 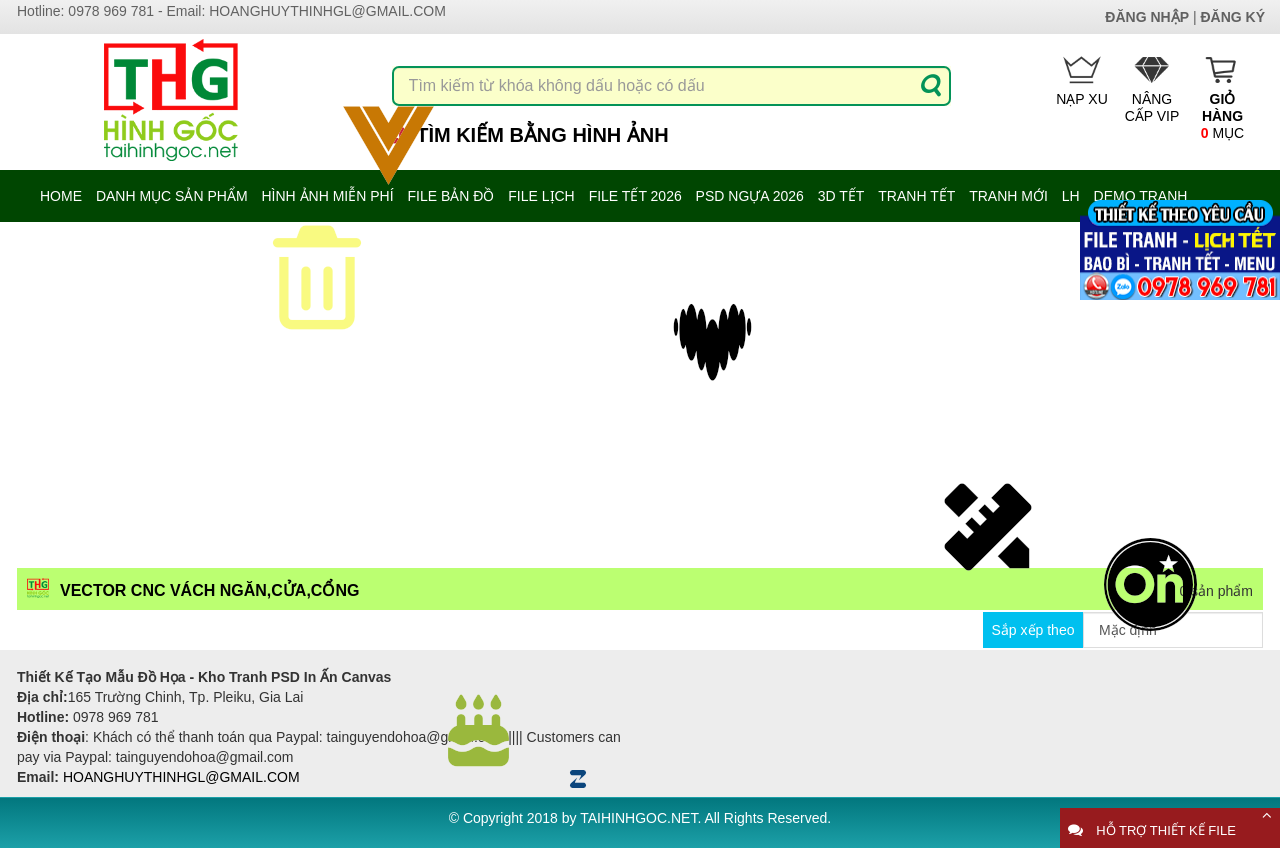 I want to click on vue.js framework logo, so click(x=388, y=143).